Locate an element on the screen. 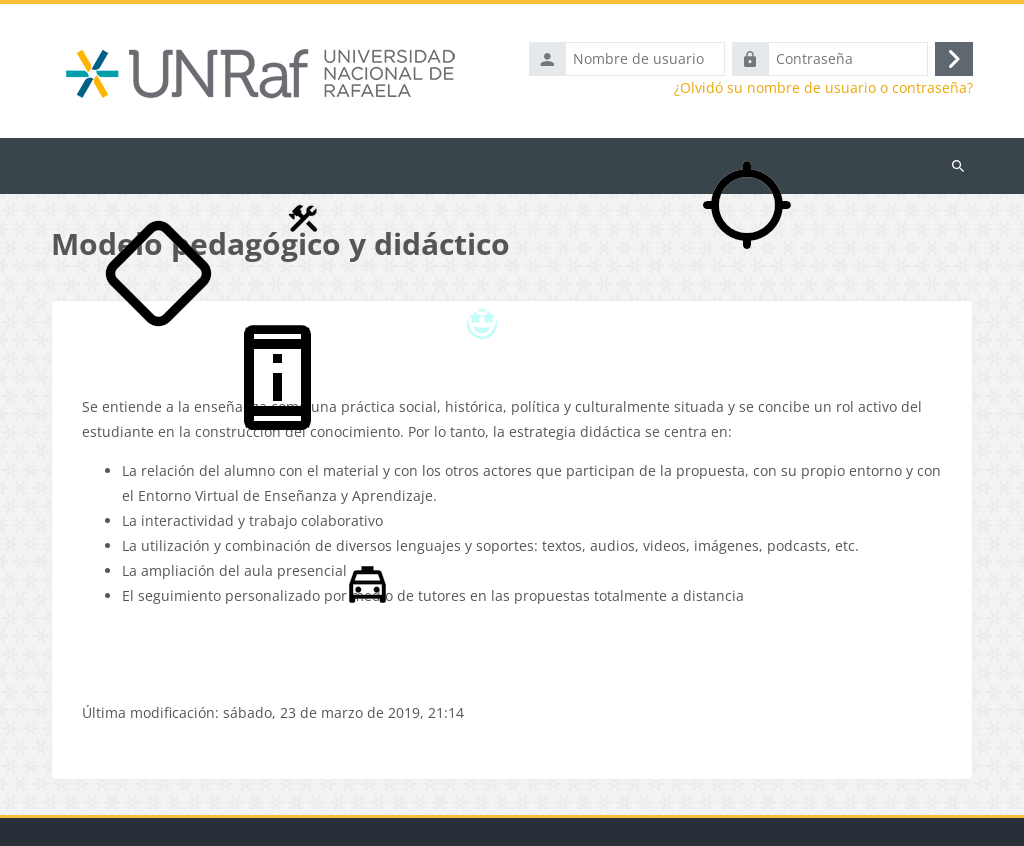 Image resolution: width=1024 pixels, height=846 pixels. view device information is located at coordinates (277, 377).